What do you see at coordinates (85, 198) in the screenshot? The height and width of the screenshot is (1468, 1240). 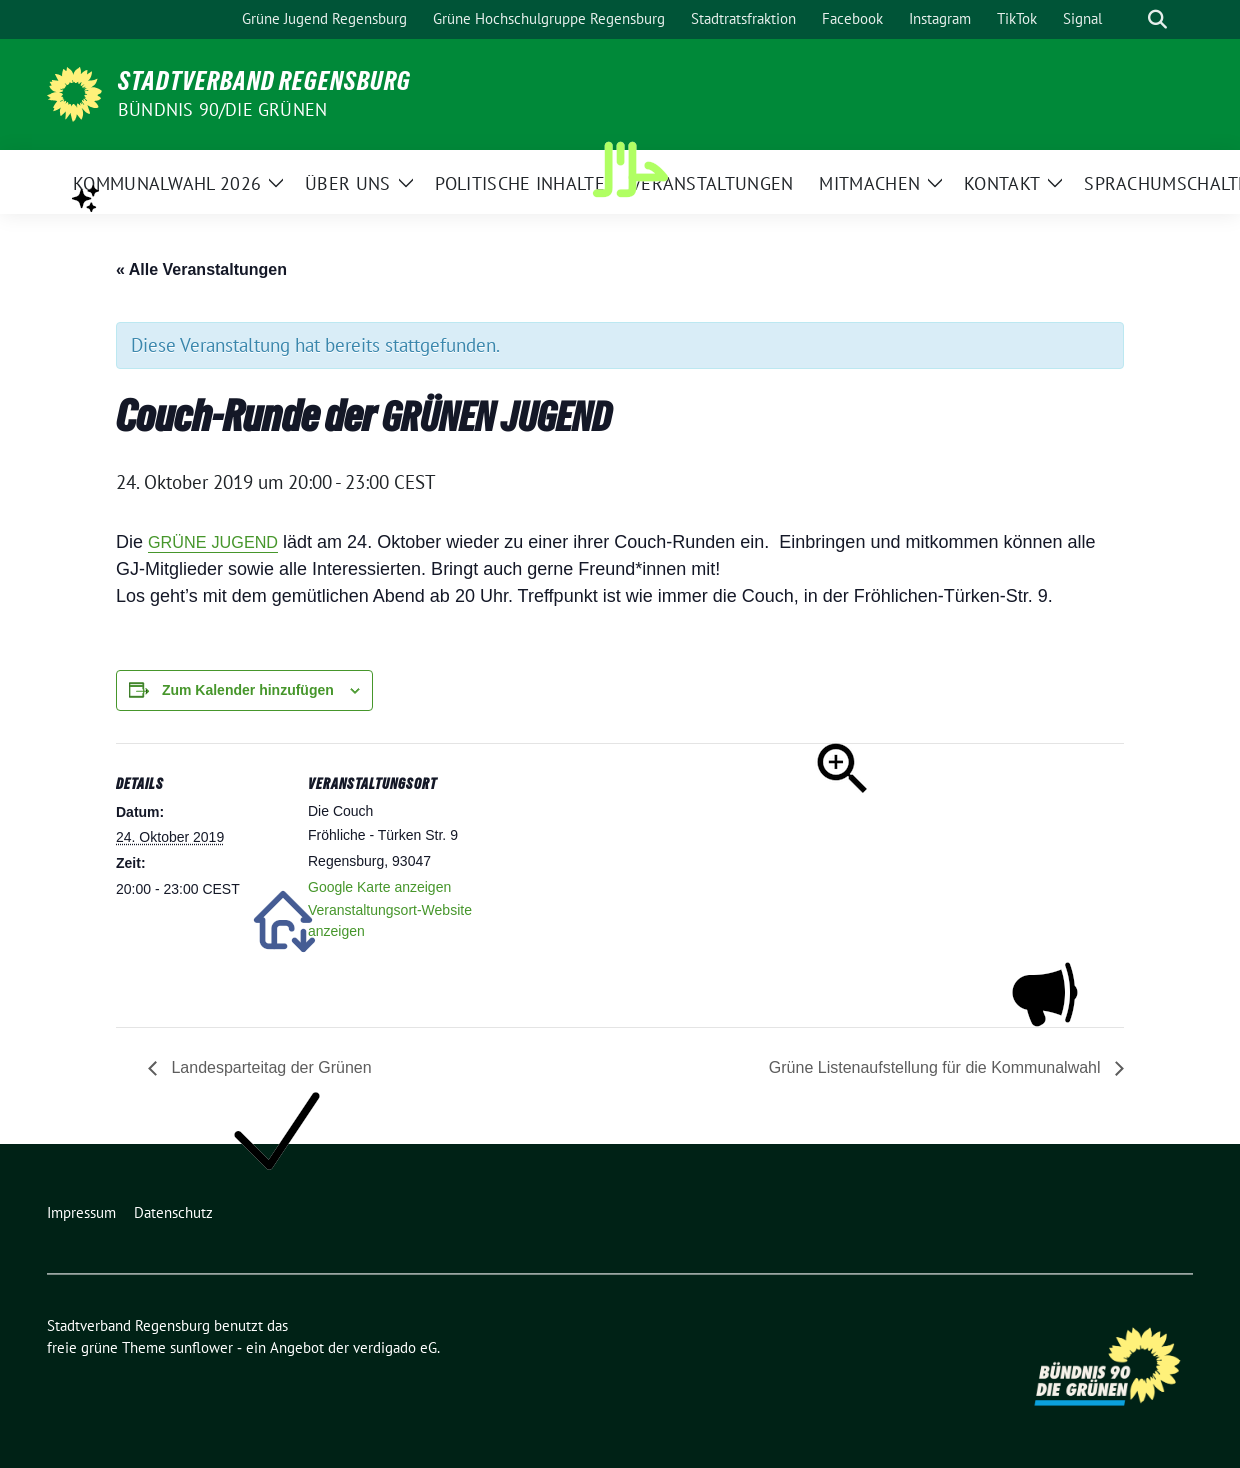 I see `indicates AI-generated or enhanced content` at bounding box center [85, 198].